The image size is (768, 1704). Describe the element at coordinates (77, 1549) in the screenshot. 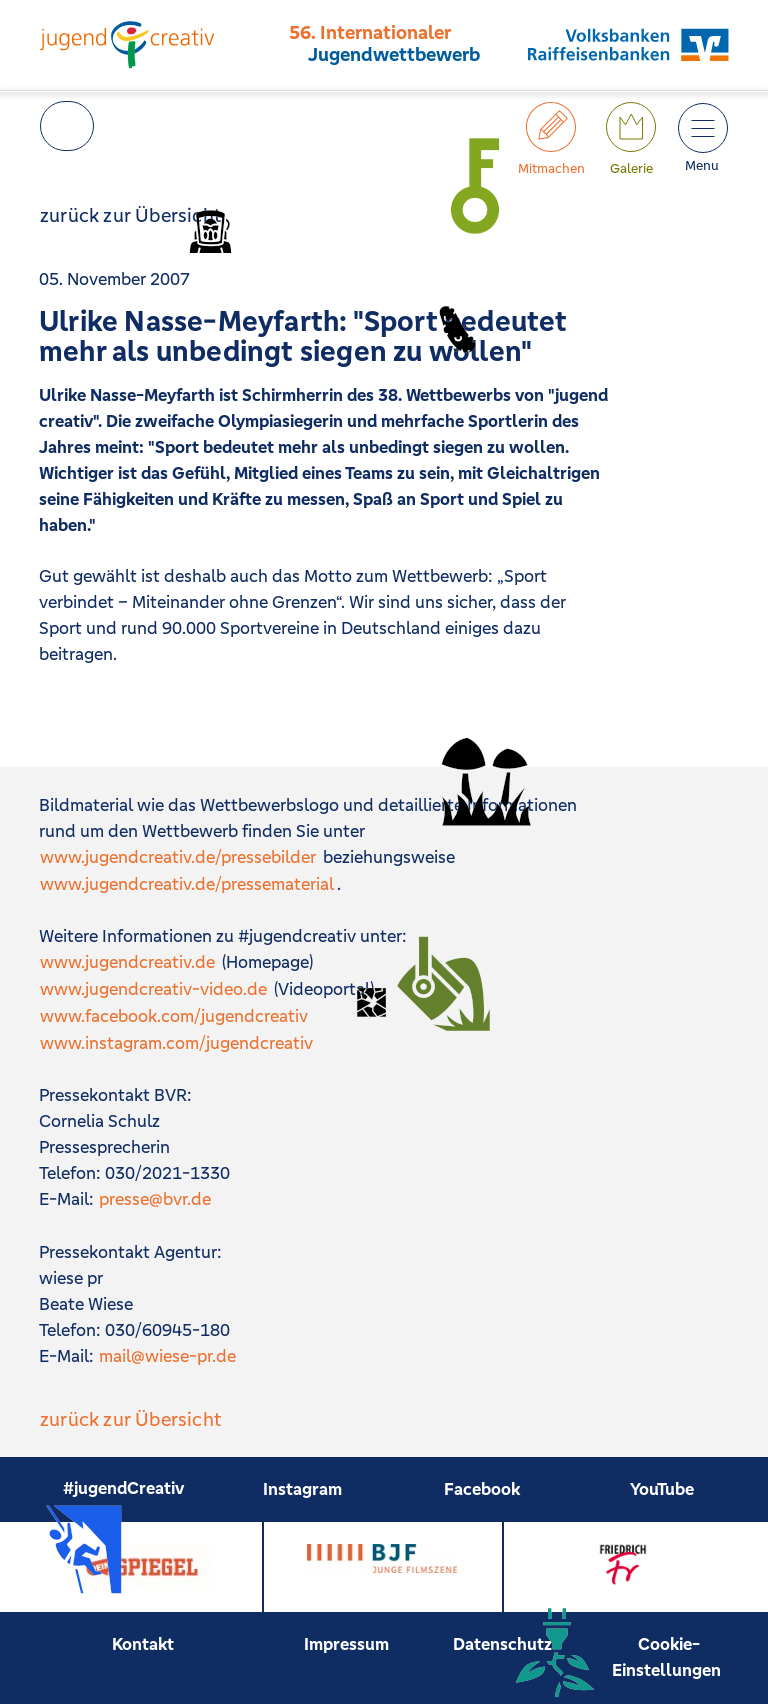

I see `access mountain climbing or rock climbing activities` at that location.